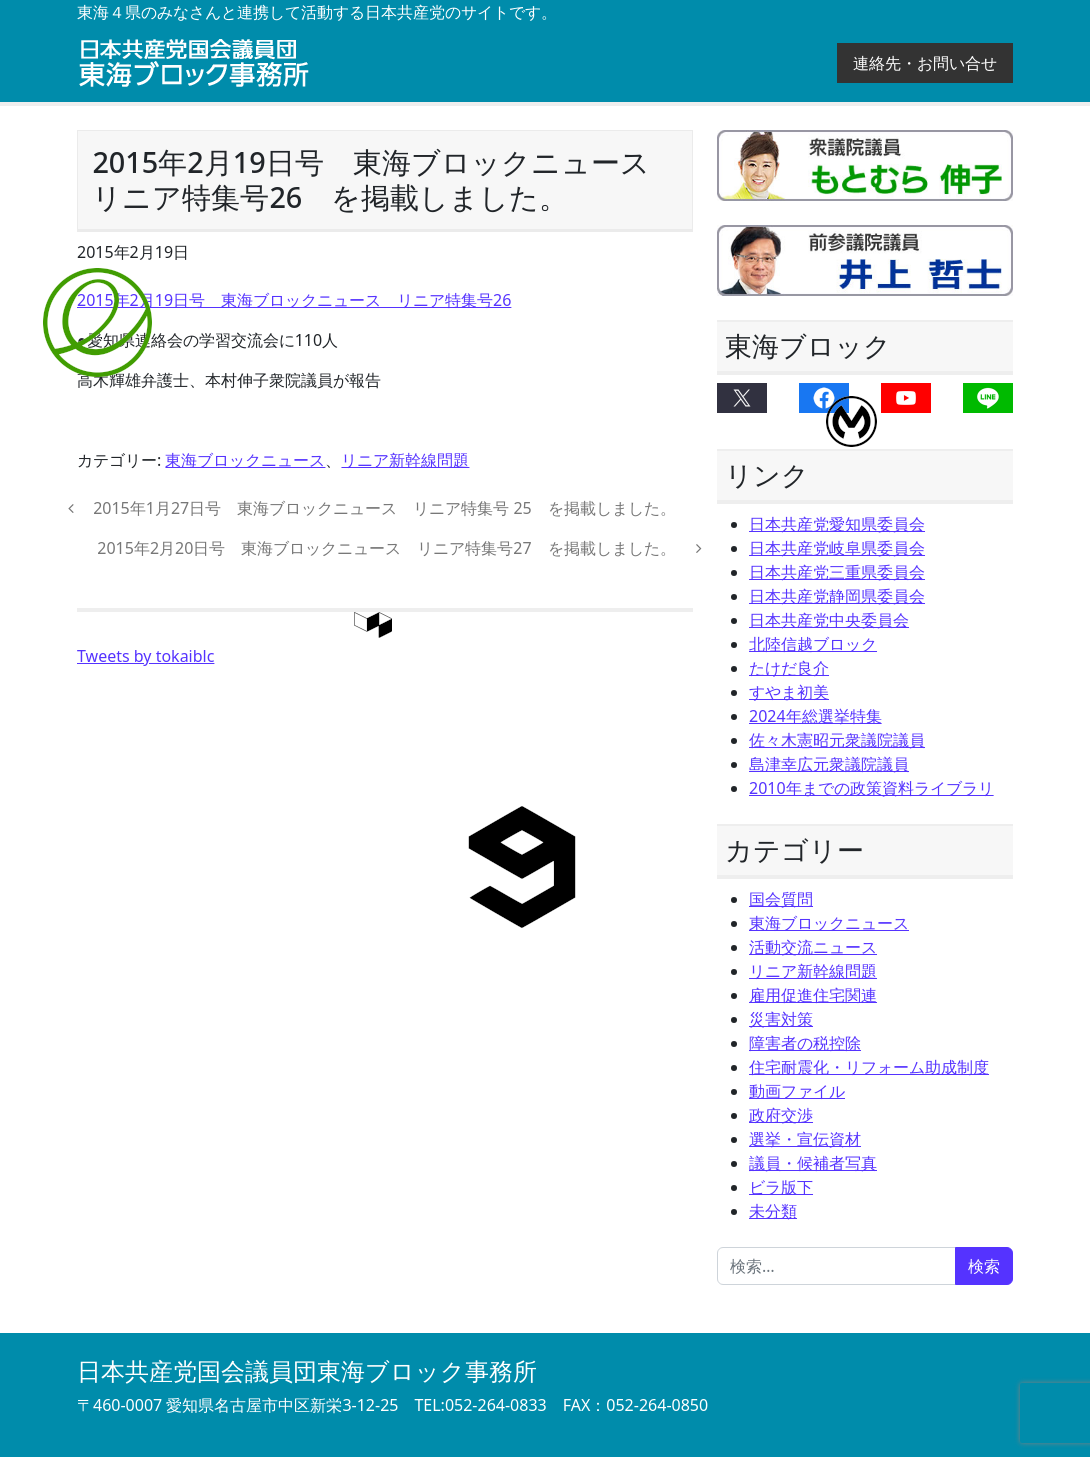 The height and width of the screenshot is (1457, 1090). I want to click on open Buildkite CI/CD dashboard, so click(373, 625).